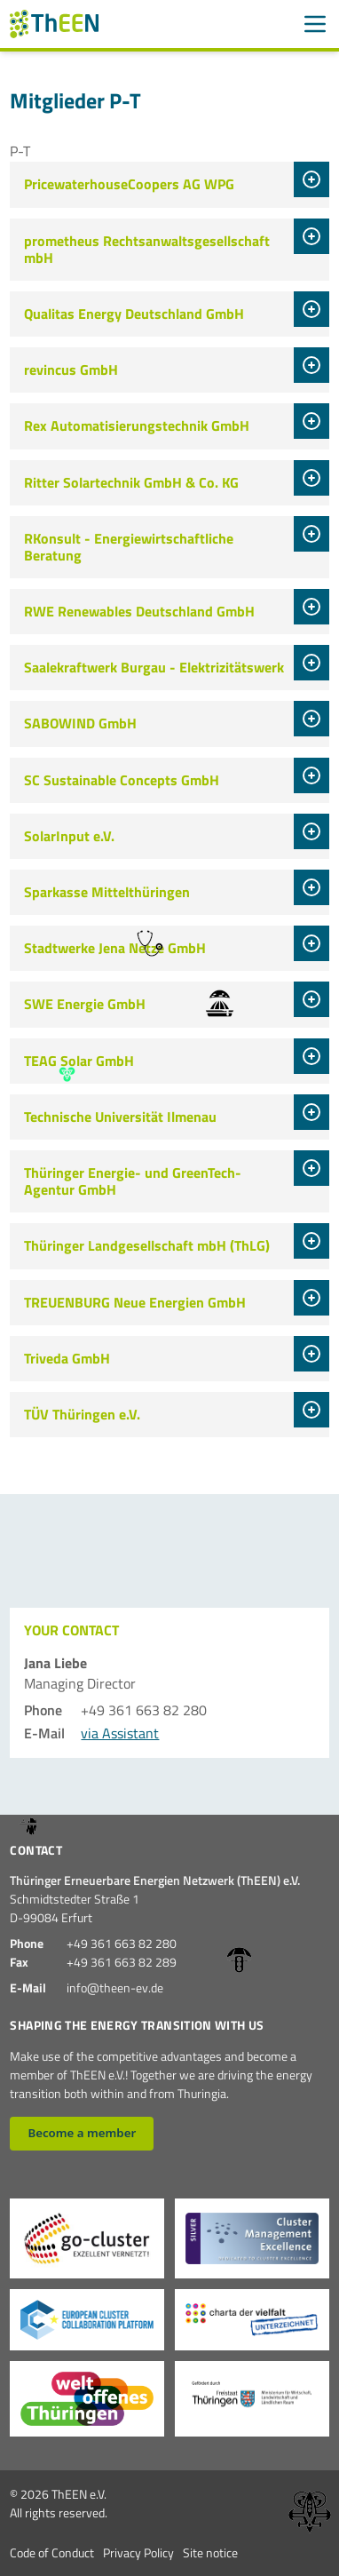  What do you see at coordinates (219, 1003) in the screenshot?
I see `access kitchen or cooking tools` at bounding box center [219, 1003].